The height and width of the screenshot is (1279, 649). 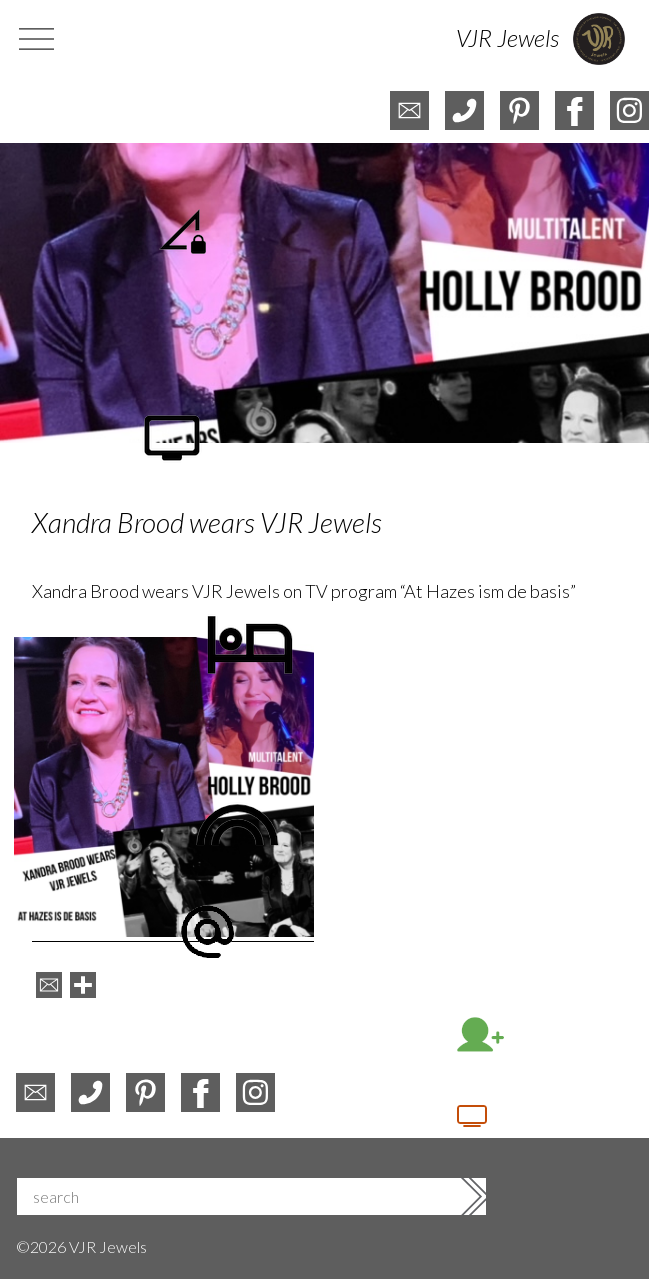 What do you see at coordinates (479, 1036) in the screenshot?
I see `add a new contact or friend` at bounding box center [479, 1036].